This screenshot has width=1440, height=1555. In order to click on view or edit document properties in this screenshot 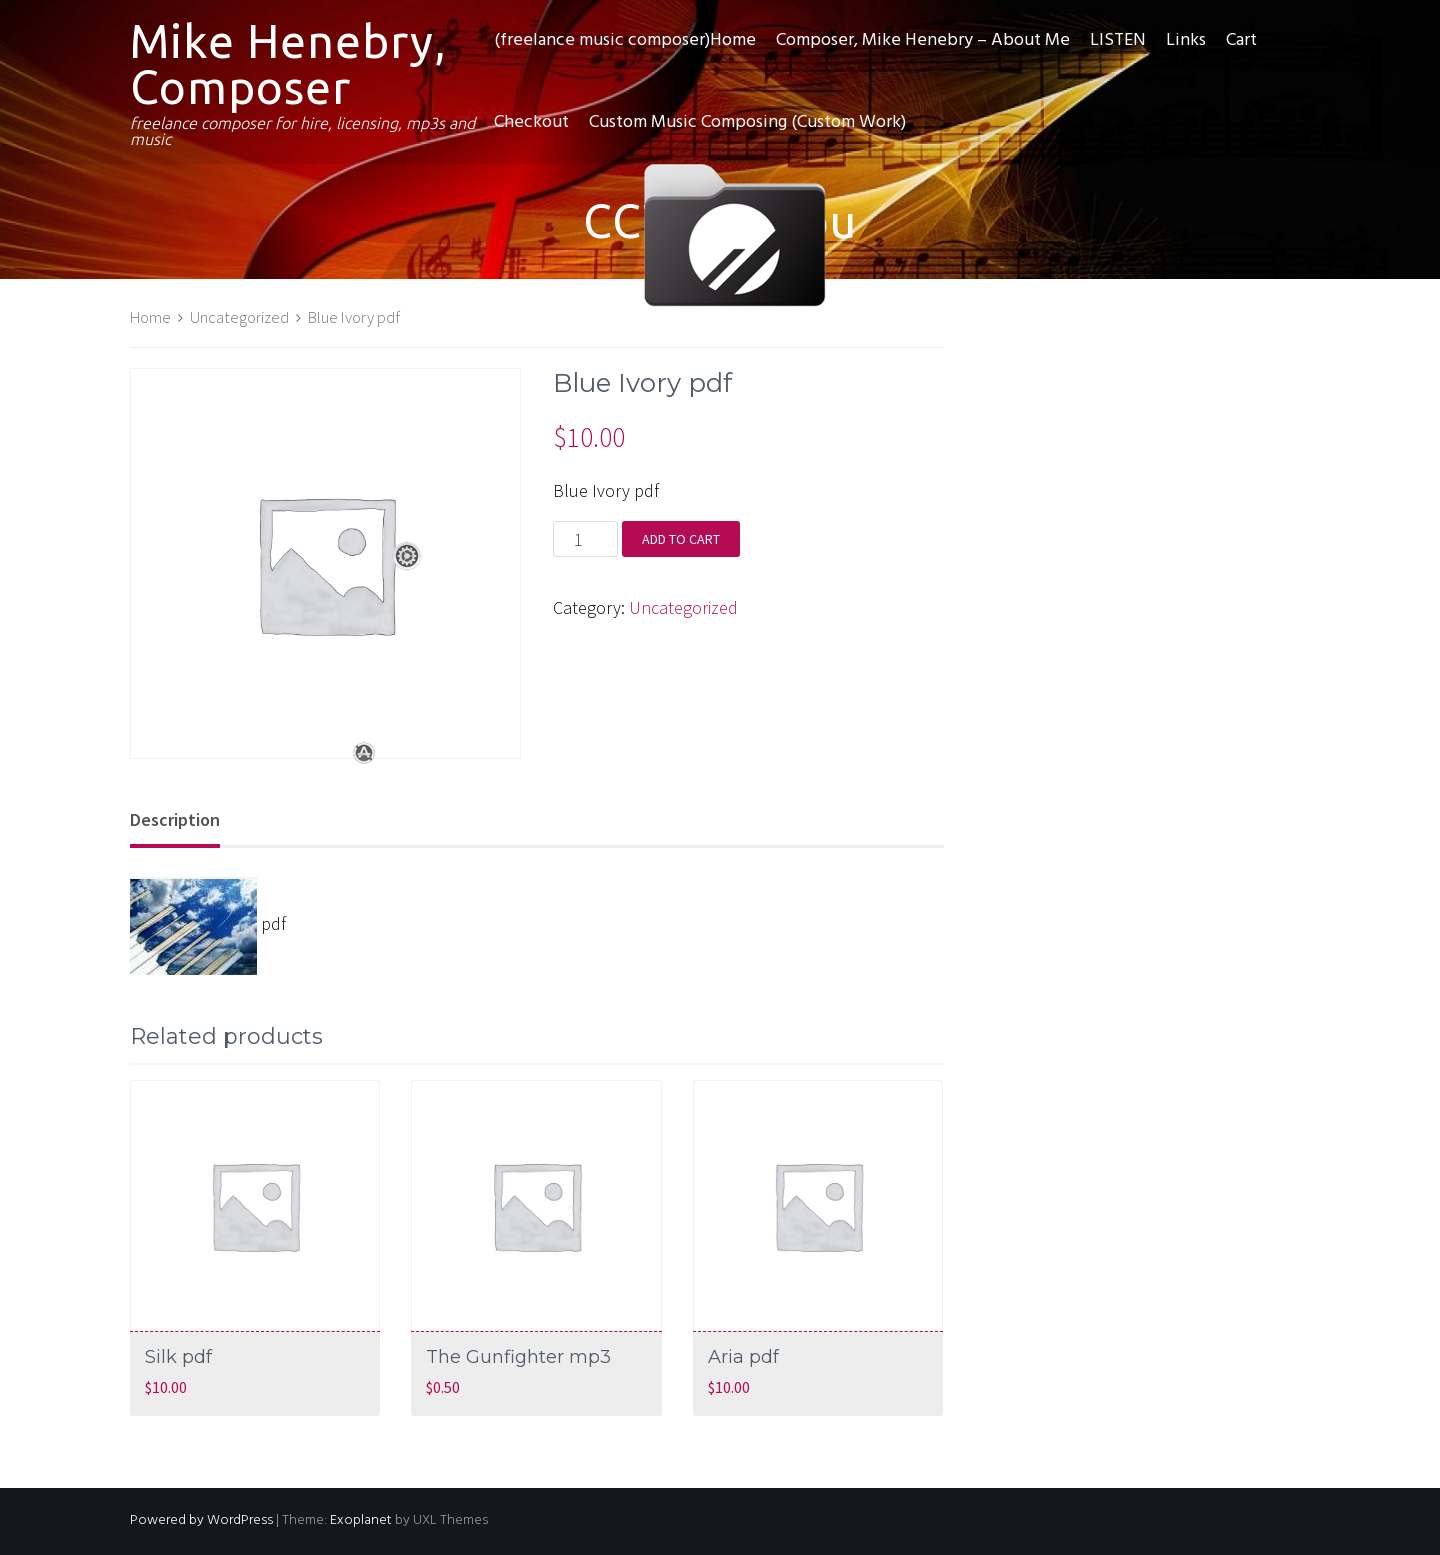, I will do `click(407, 556)`.